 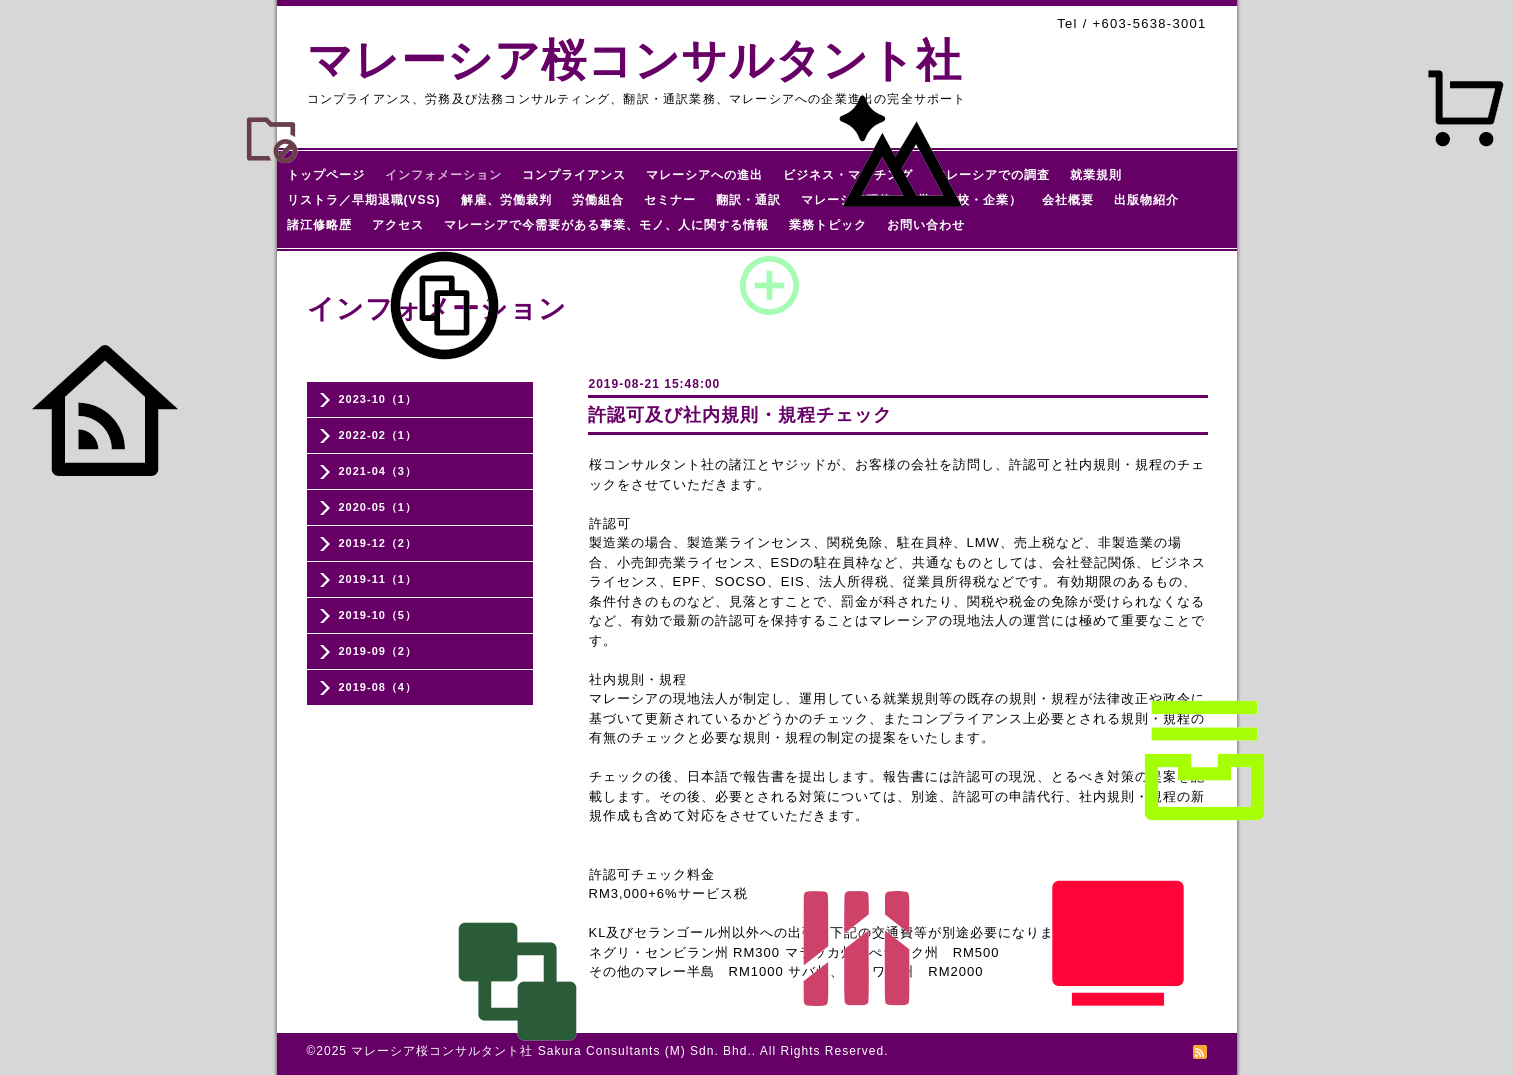 What do you see at coordinates (856, 948) in the screenshot?
I see `libraries.io logo` at bounding box center [856, 948].